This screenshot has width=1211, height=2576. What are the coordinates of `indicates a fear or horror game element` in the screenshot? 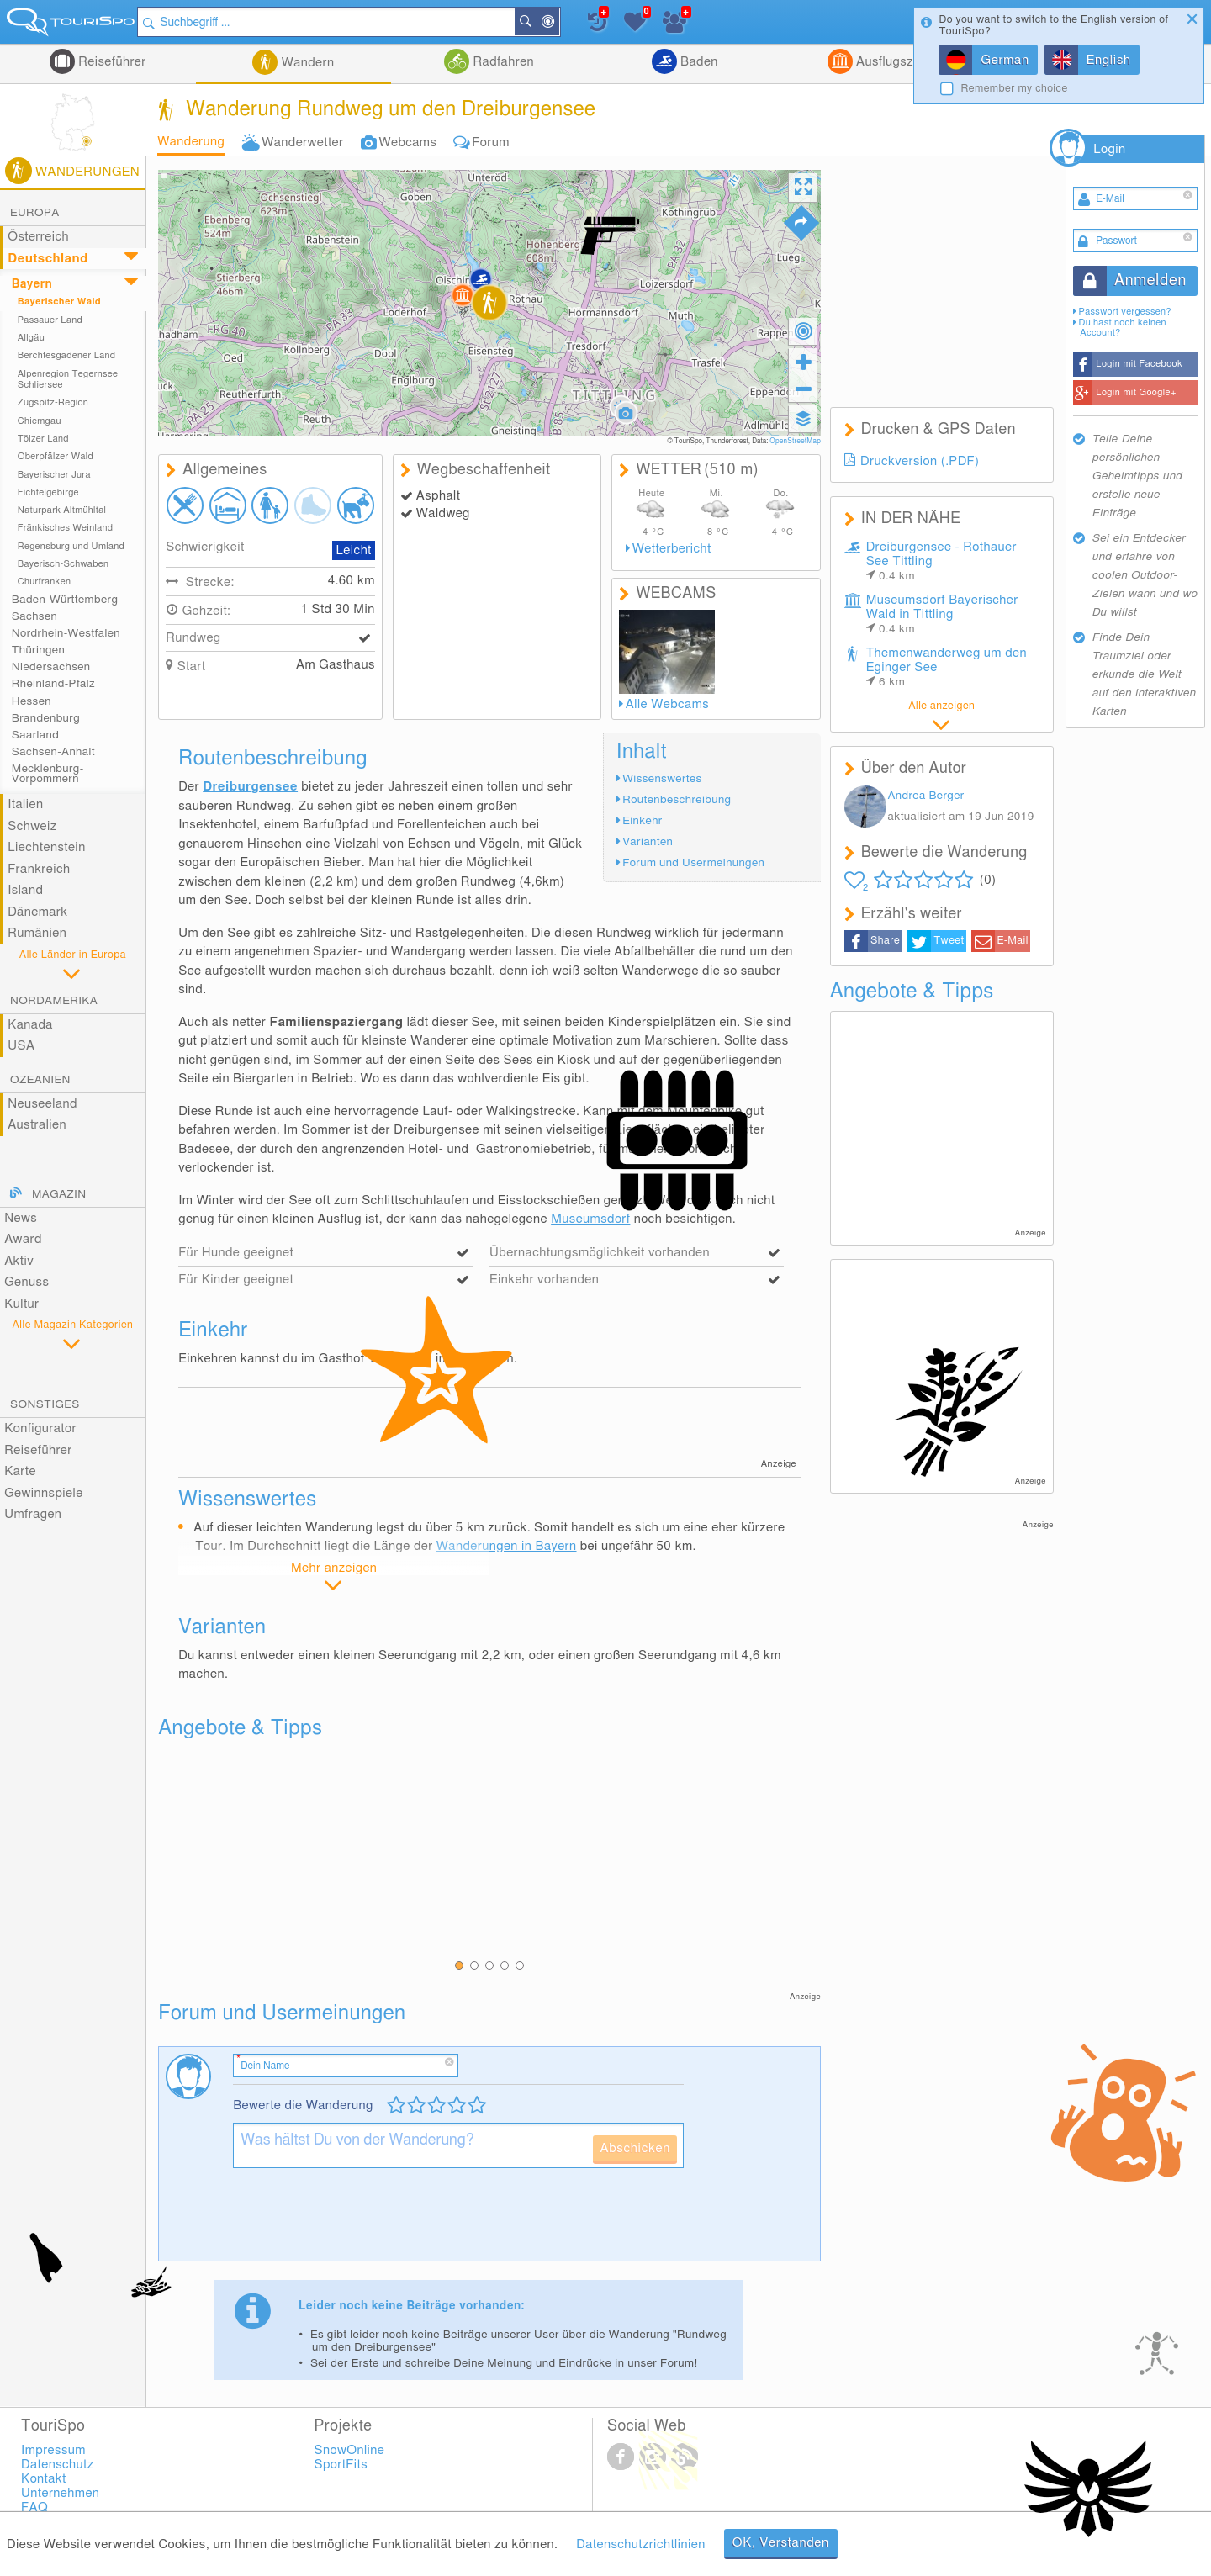 It's located at (1121, 2115).